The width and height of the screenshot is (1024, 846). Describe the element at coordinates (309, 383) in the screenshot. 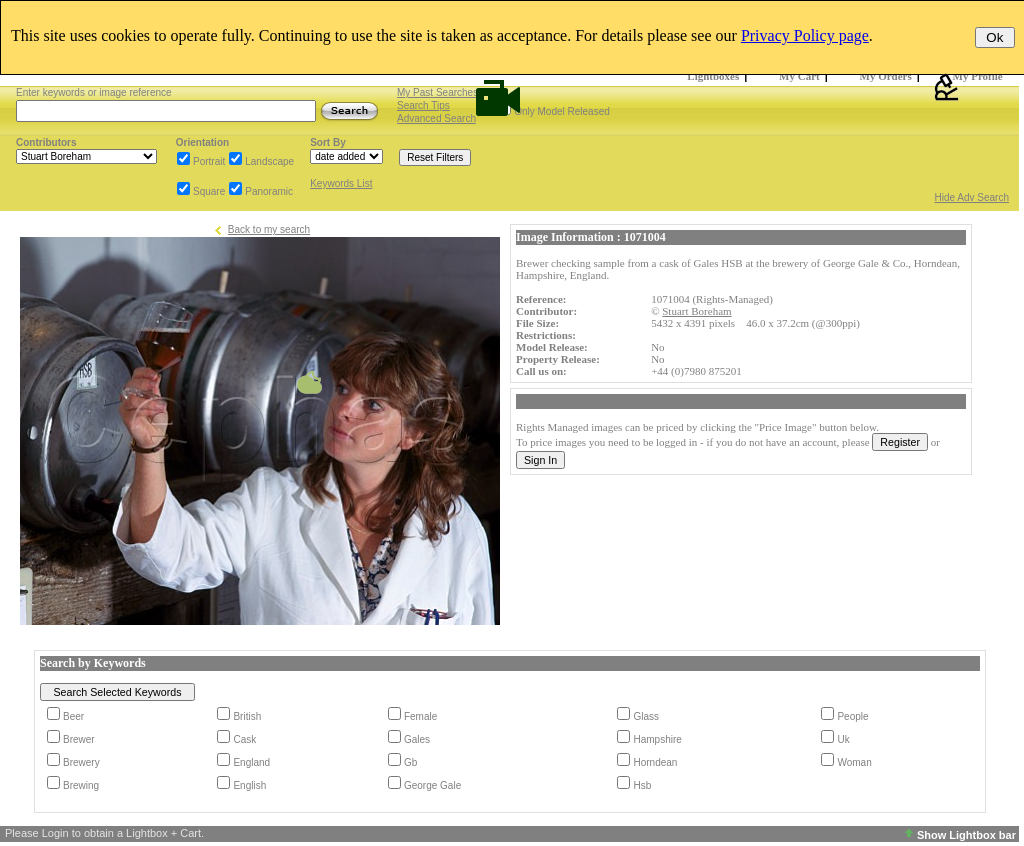

I see `indicates partly cloudy night weather` at that location.